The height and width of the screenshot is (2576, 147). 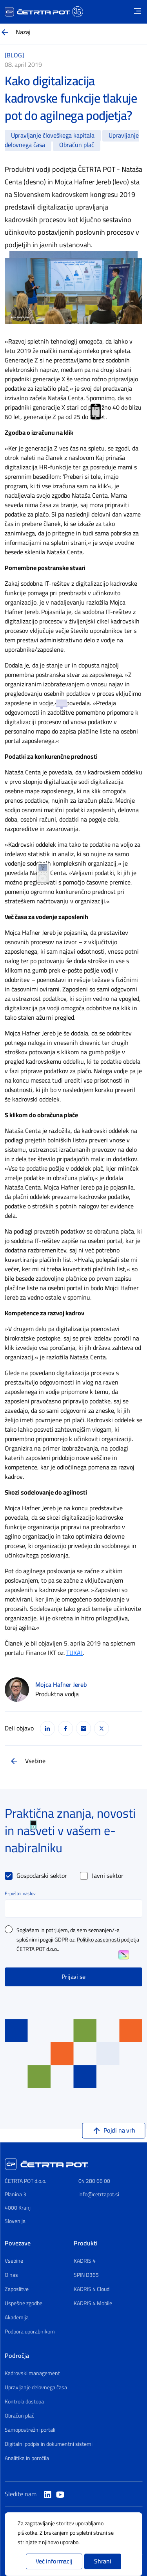 I want to click on classic iPod device icon, so click(x=43, y=873).